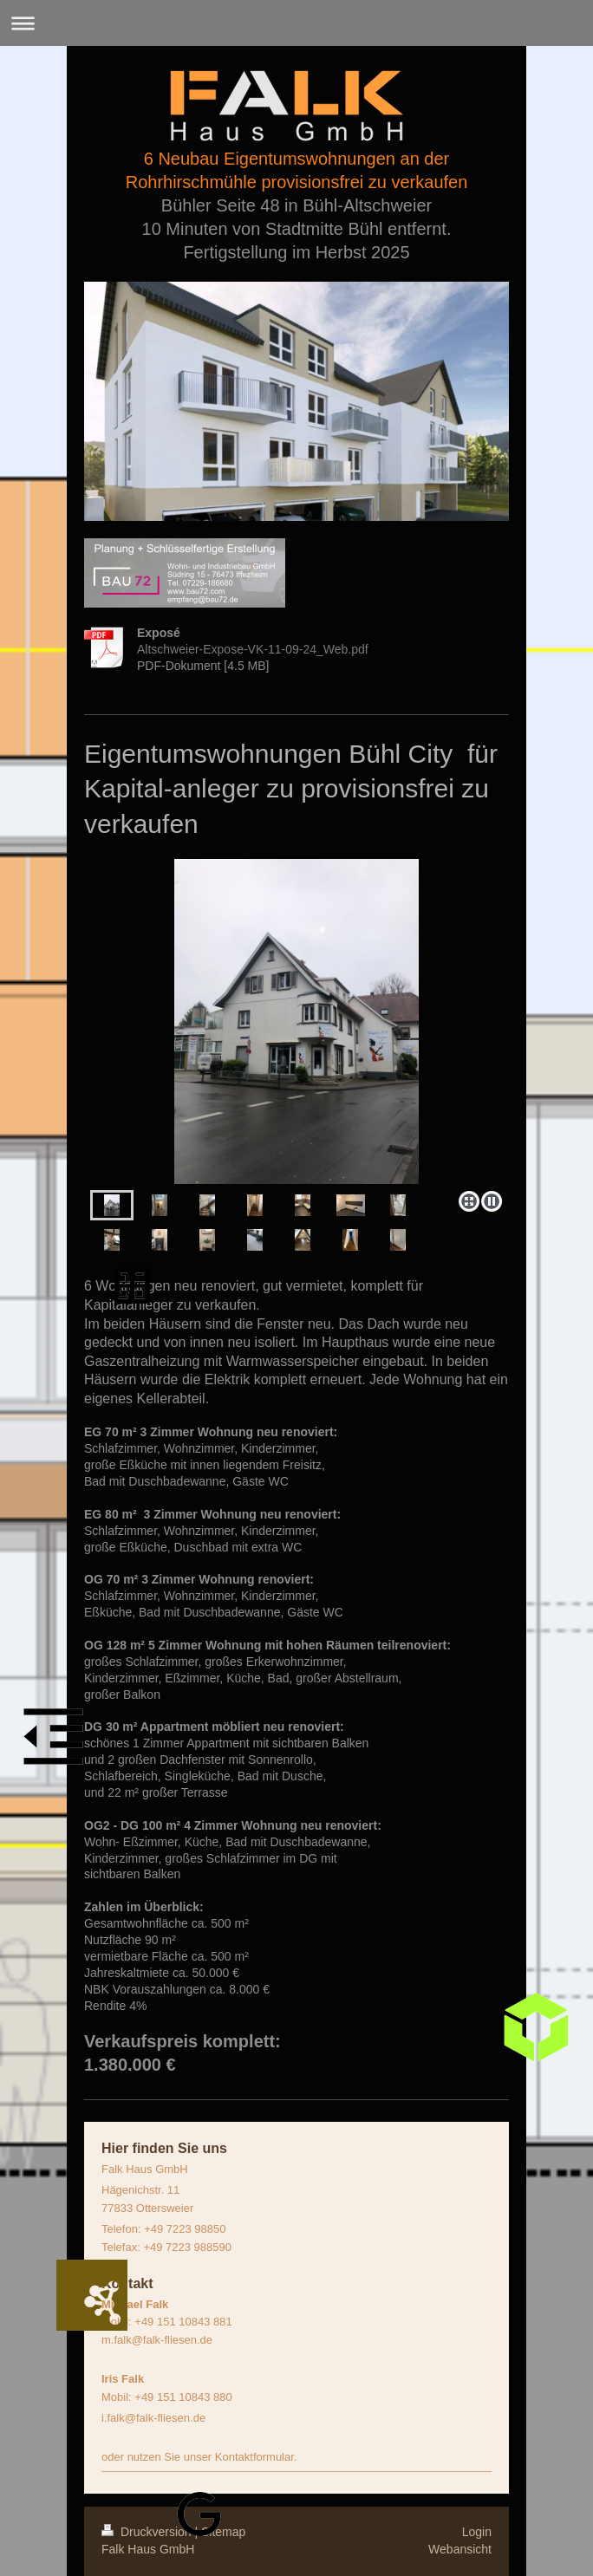 The image size is (593, 2576). Describe the element at coordinates (53, 1734) in the screenshot. I see `decrease text indentation` at that location.